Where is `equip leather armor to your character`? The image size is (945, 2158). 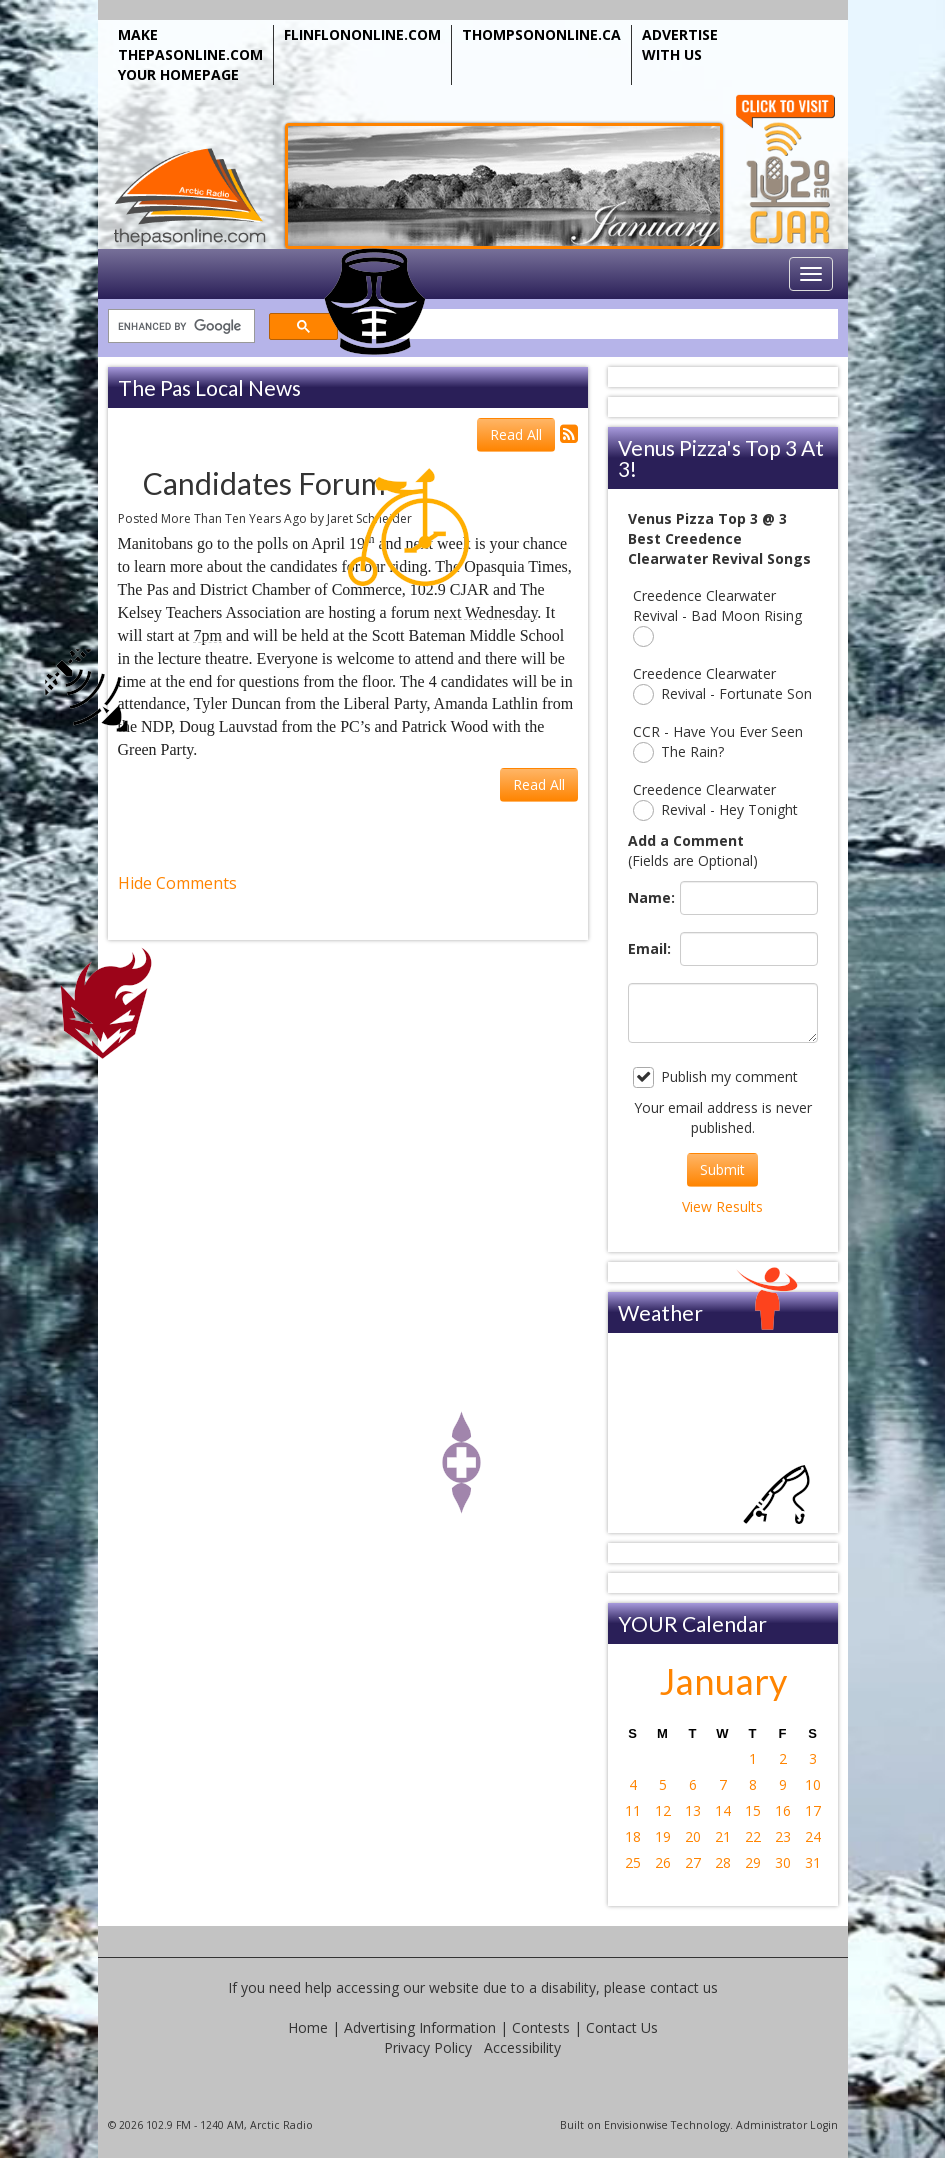 equip leather armor to your character is located at coordinates (373, 301).